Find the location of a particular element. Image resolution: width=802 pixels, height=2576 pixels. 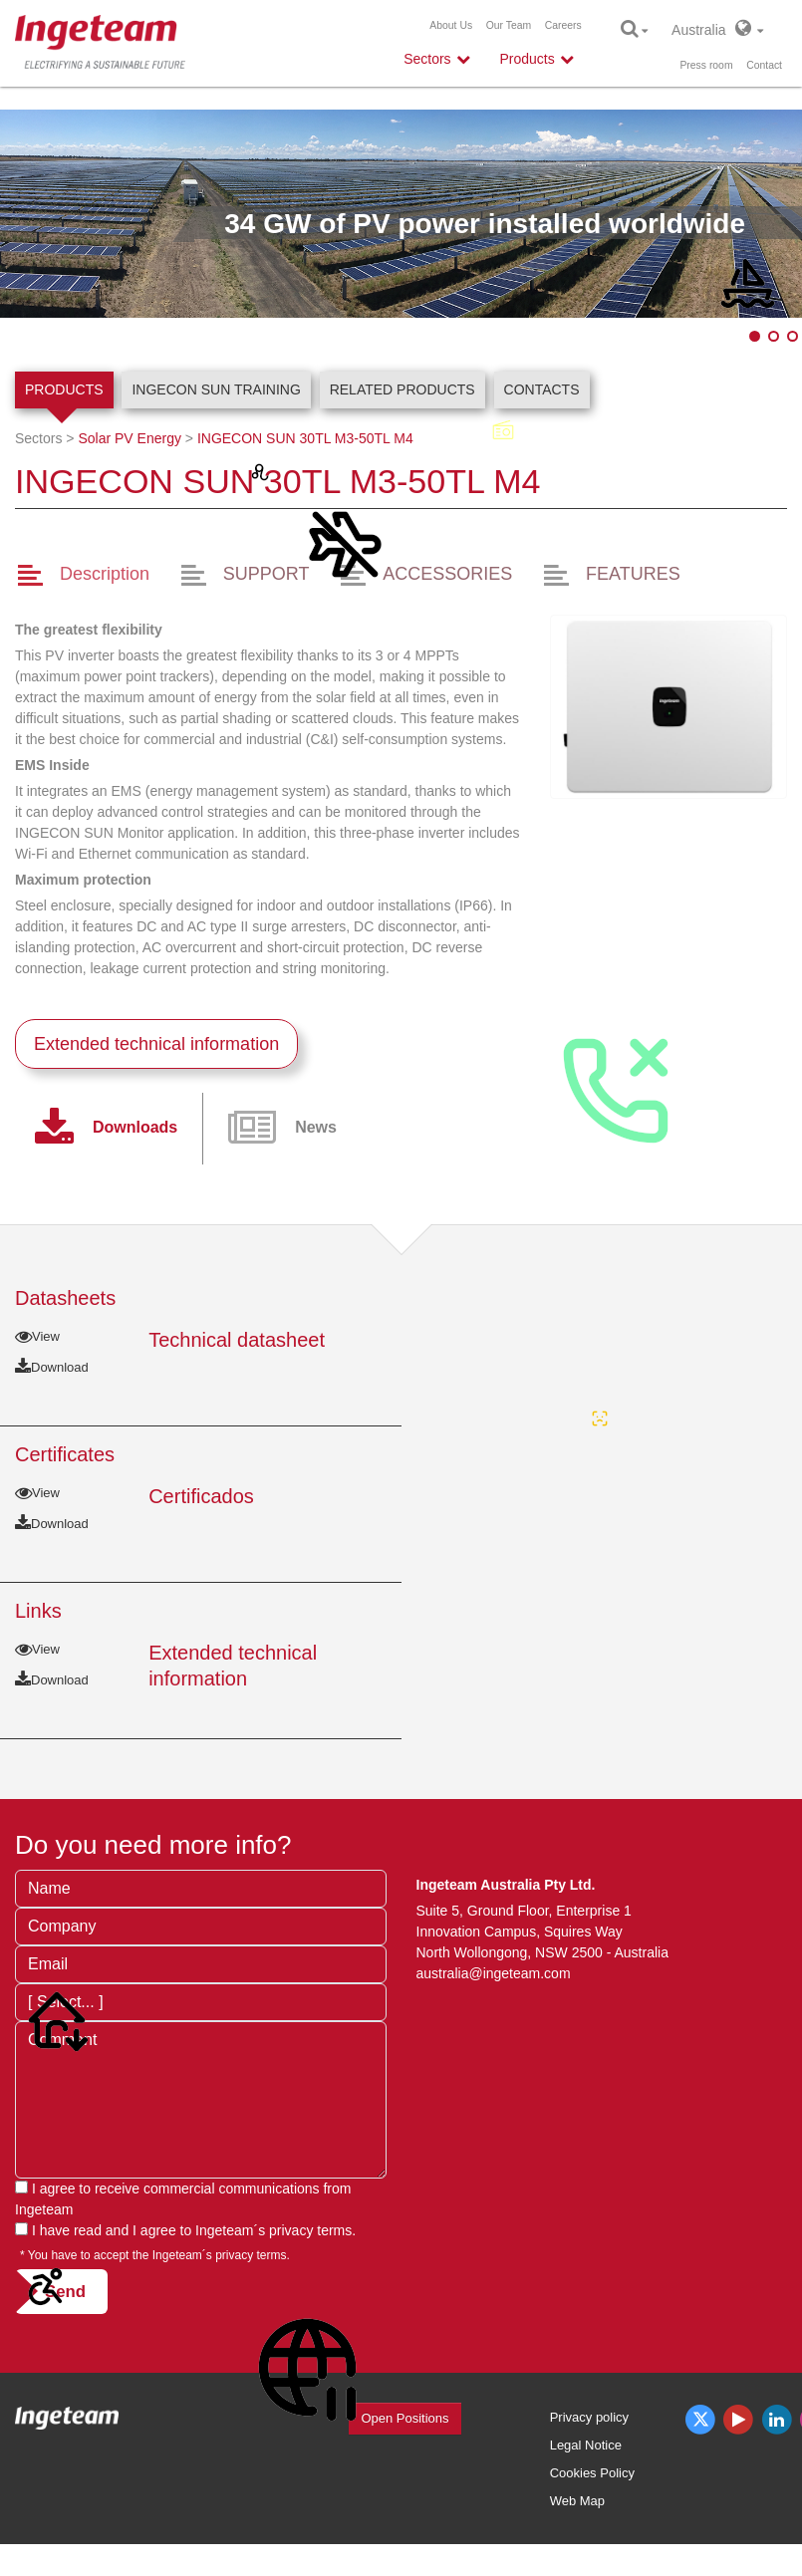

disable airplane mode is located at coordinates (345, 544).